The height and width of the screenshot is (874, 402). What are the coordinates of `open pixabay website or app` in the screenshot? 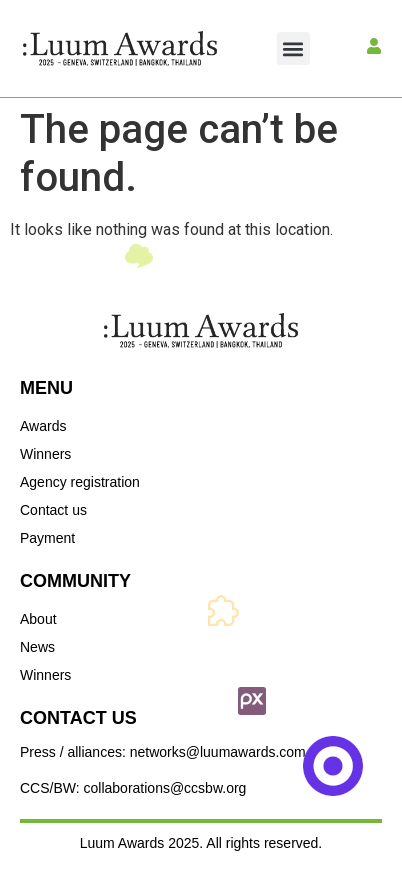 It's located at (252, 701).